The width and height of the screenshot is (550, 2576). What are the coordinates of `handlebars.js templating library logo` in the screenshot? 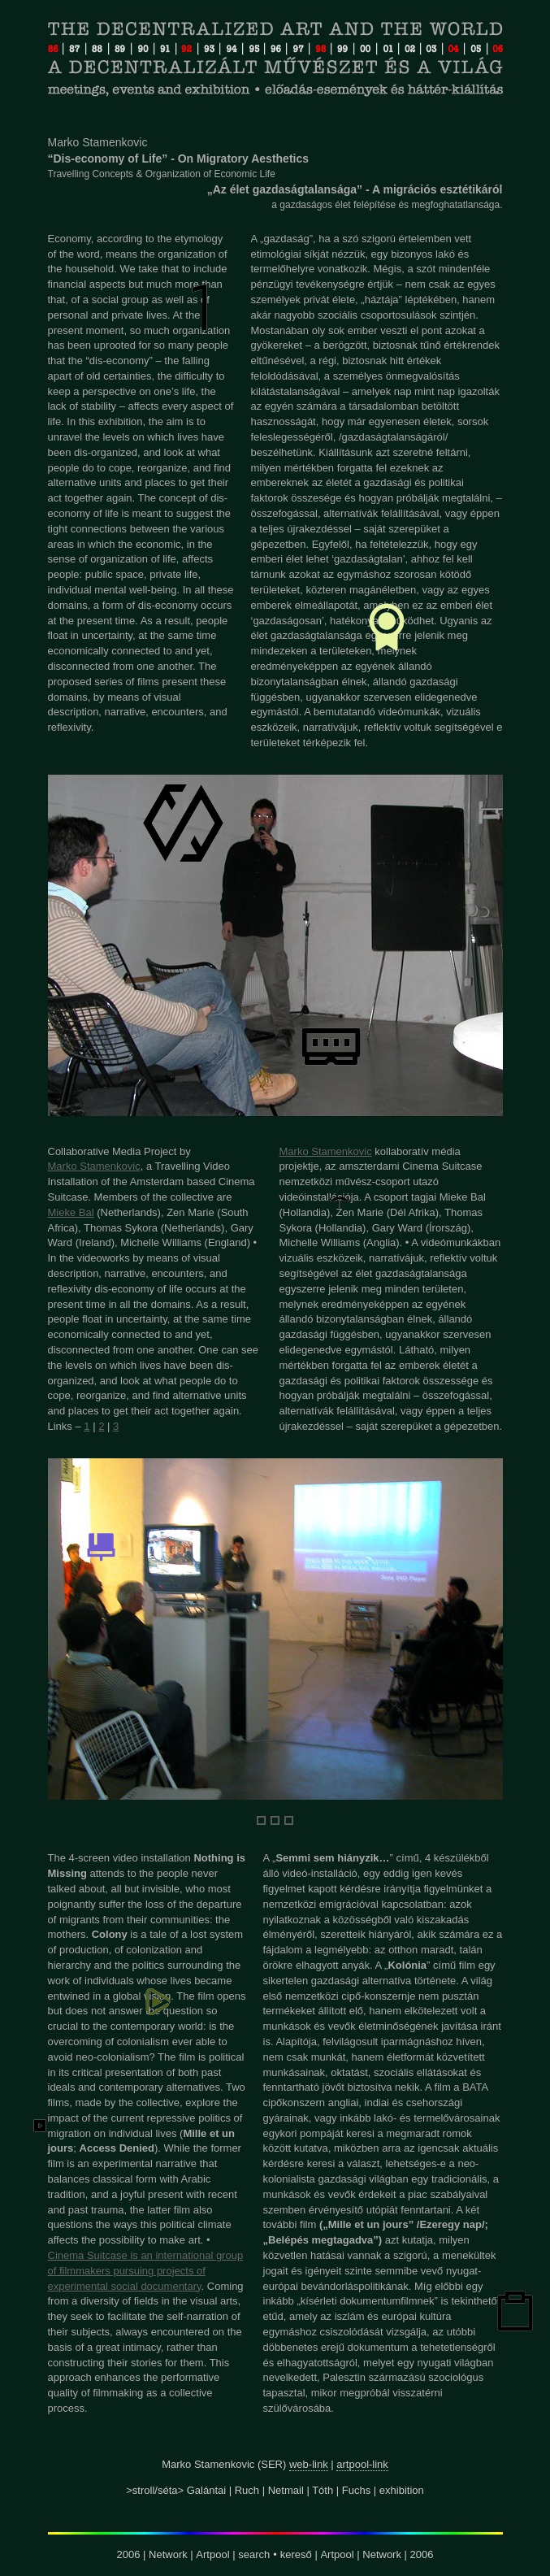 It's located at (340, 1202).